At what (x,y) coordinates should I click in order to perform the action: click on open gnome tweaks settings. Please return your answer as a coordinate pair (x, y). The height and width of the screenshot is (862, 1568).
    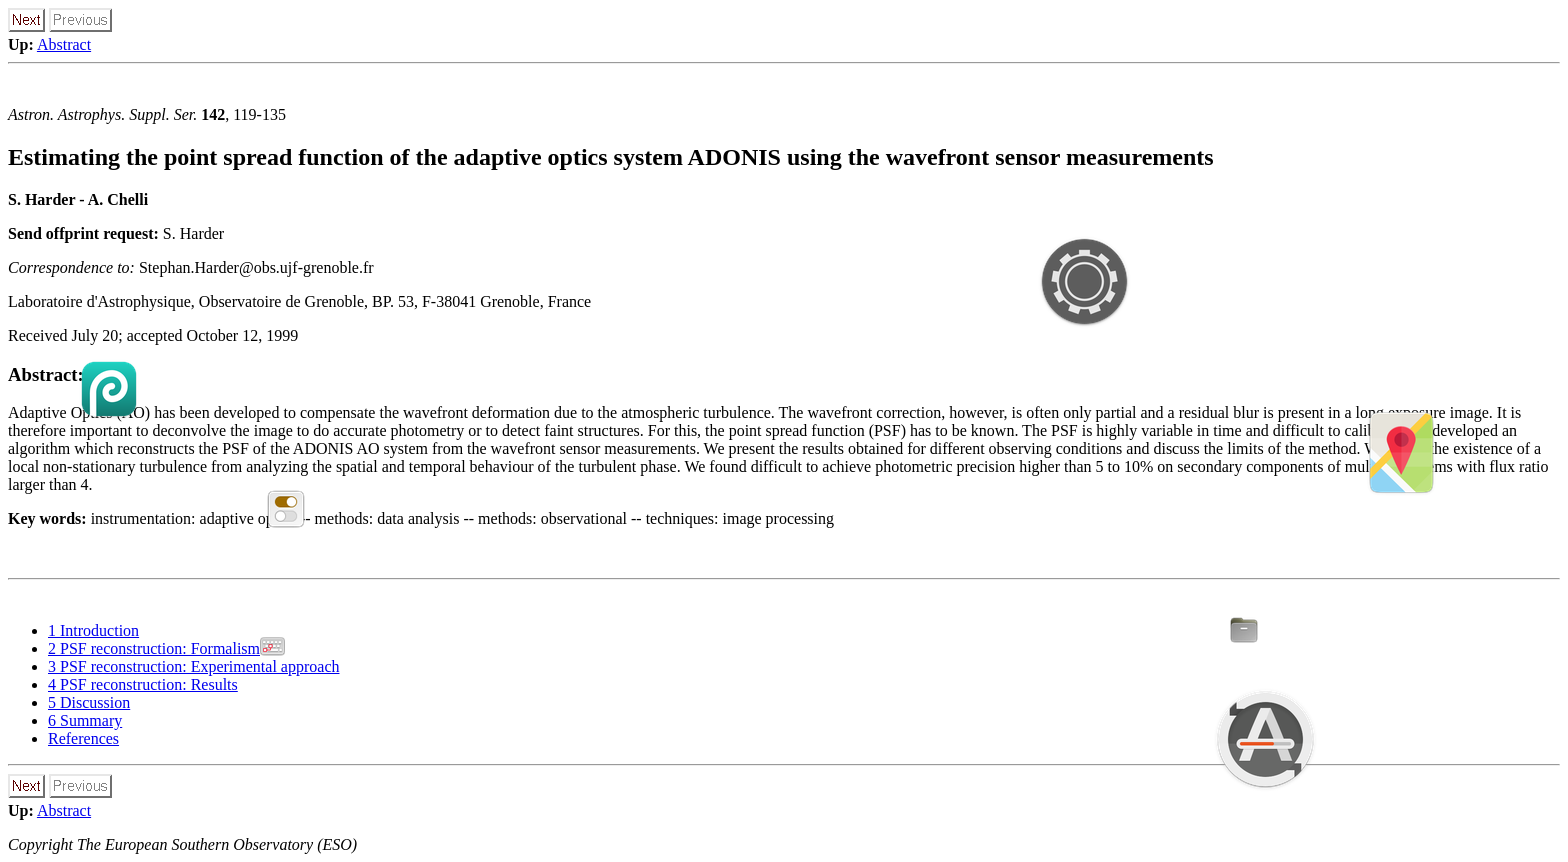
    Looking at the image, I should click on (286, 509).